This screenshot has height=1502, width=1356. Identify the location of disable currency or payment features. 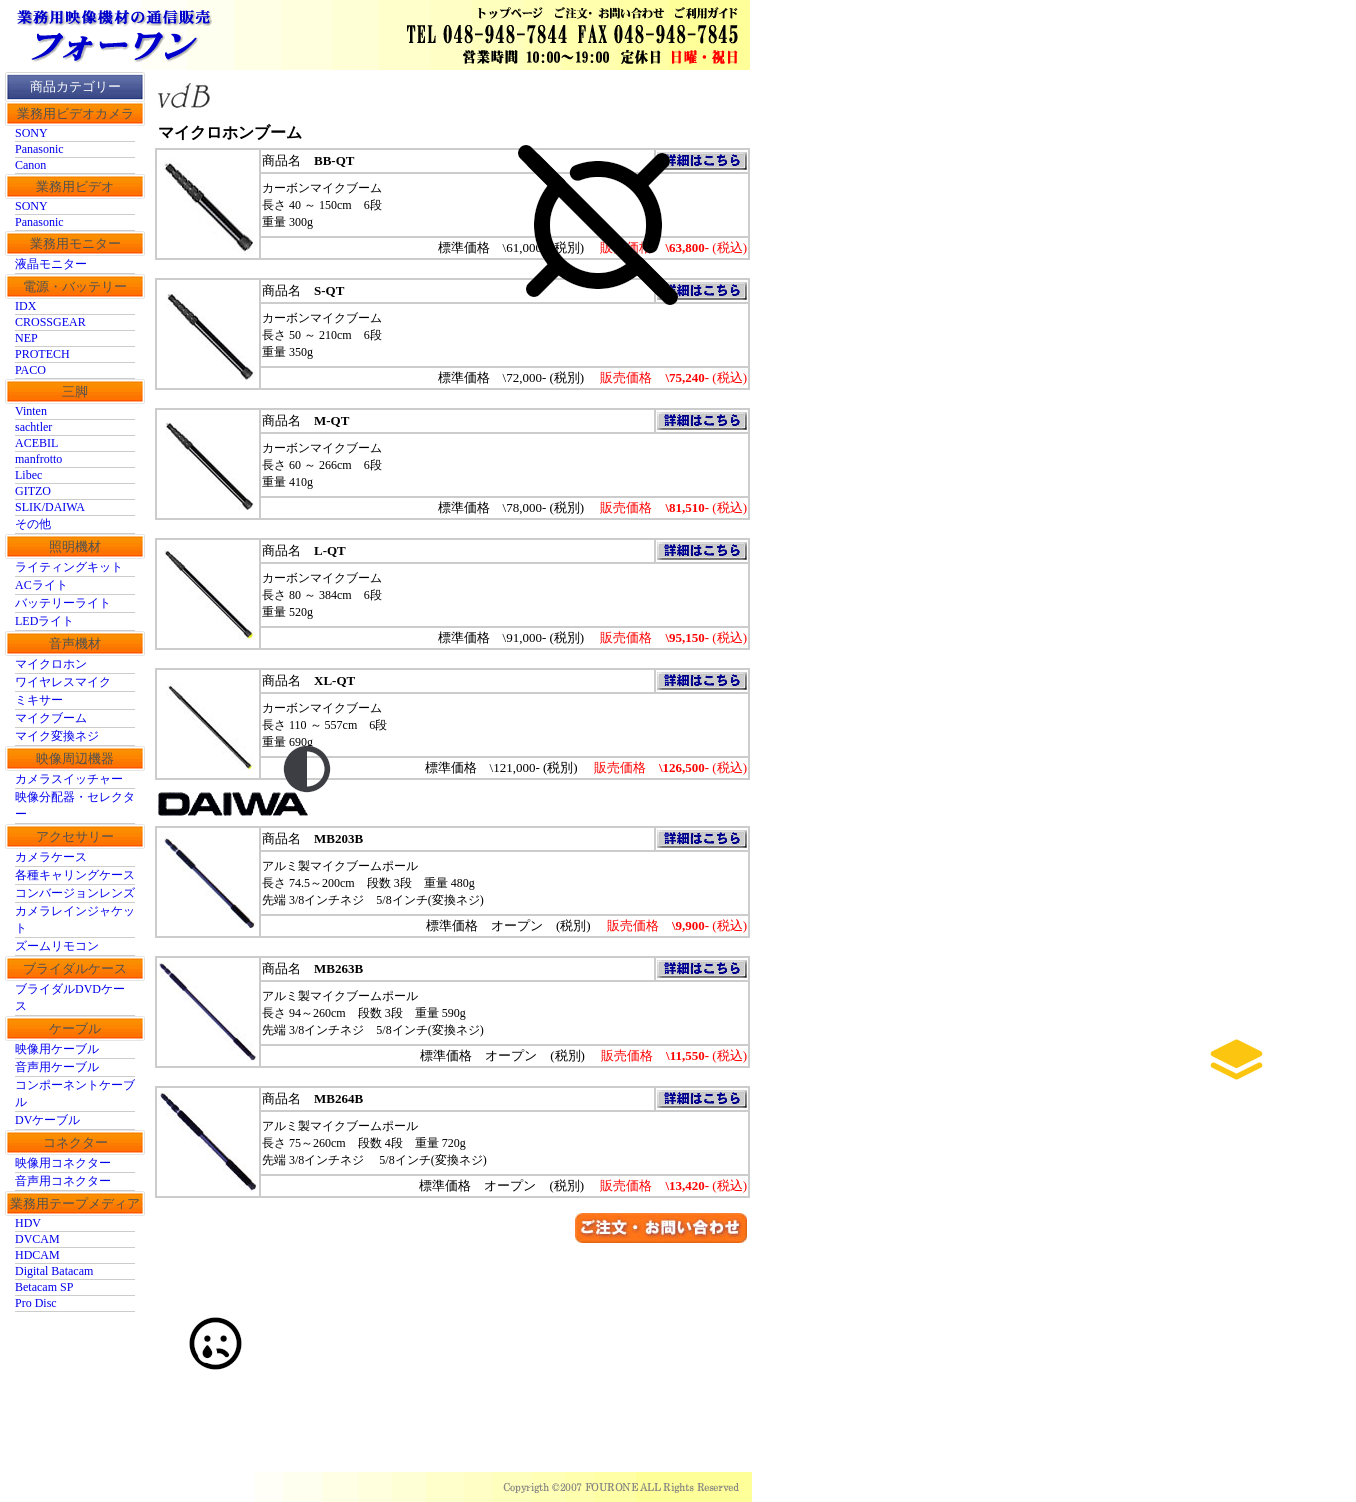
(598, 225).